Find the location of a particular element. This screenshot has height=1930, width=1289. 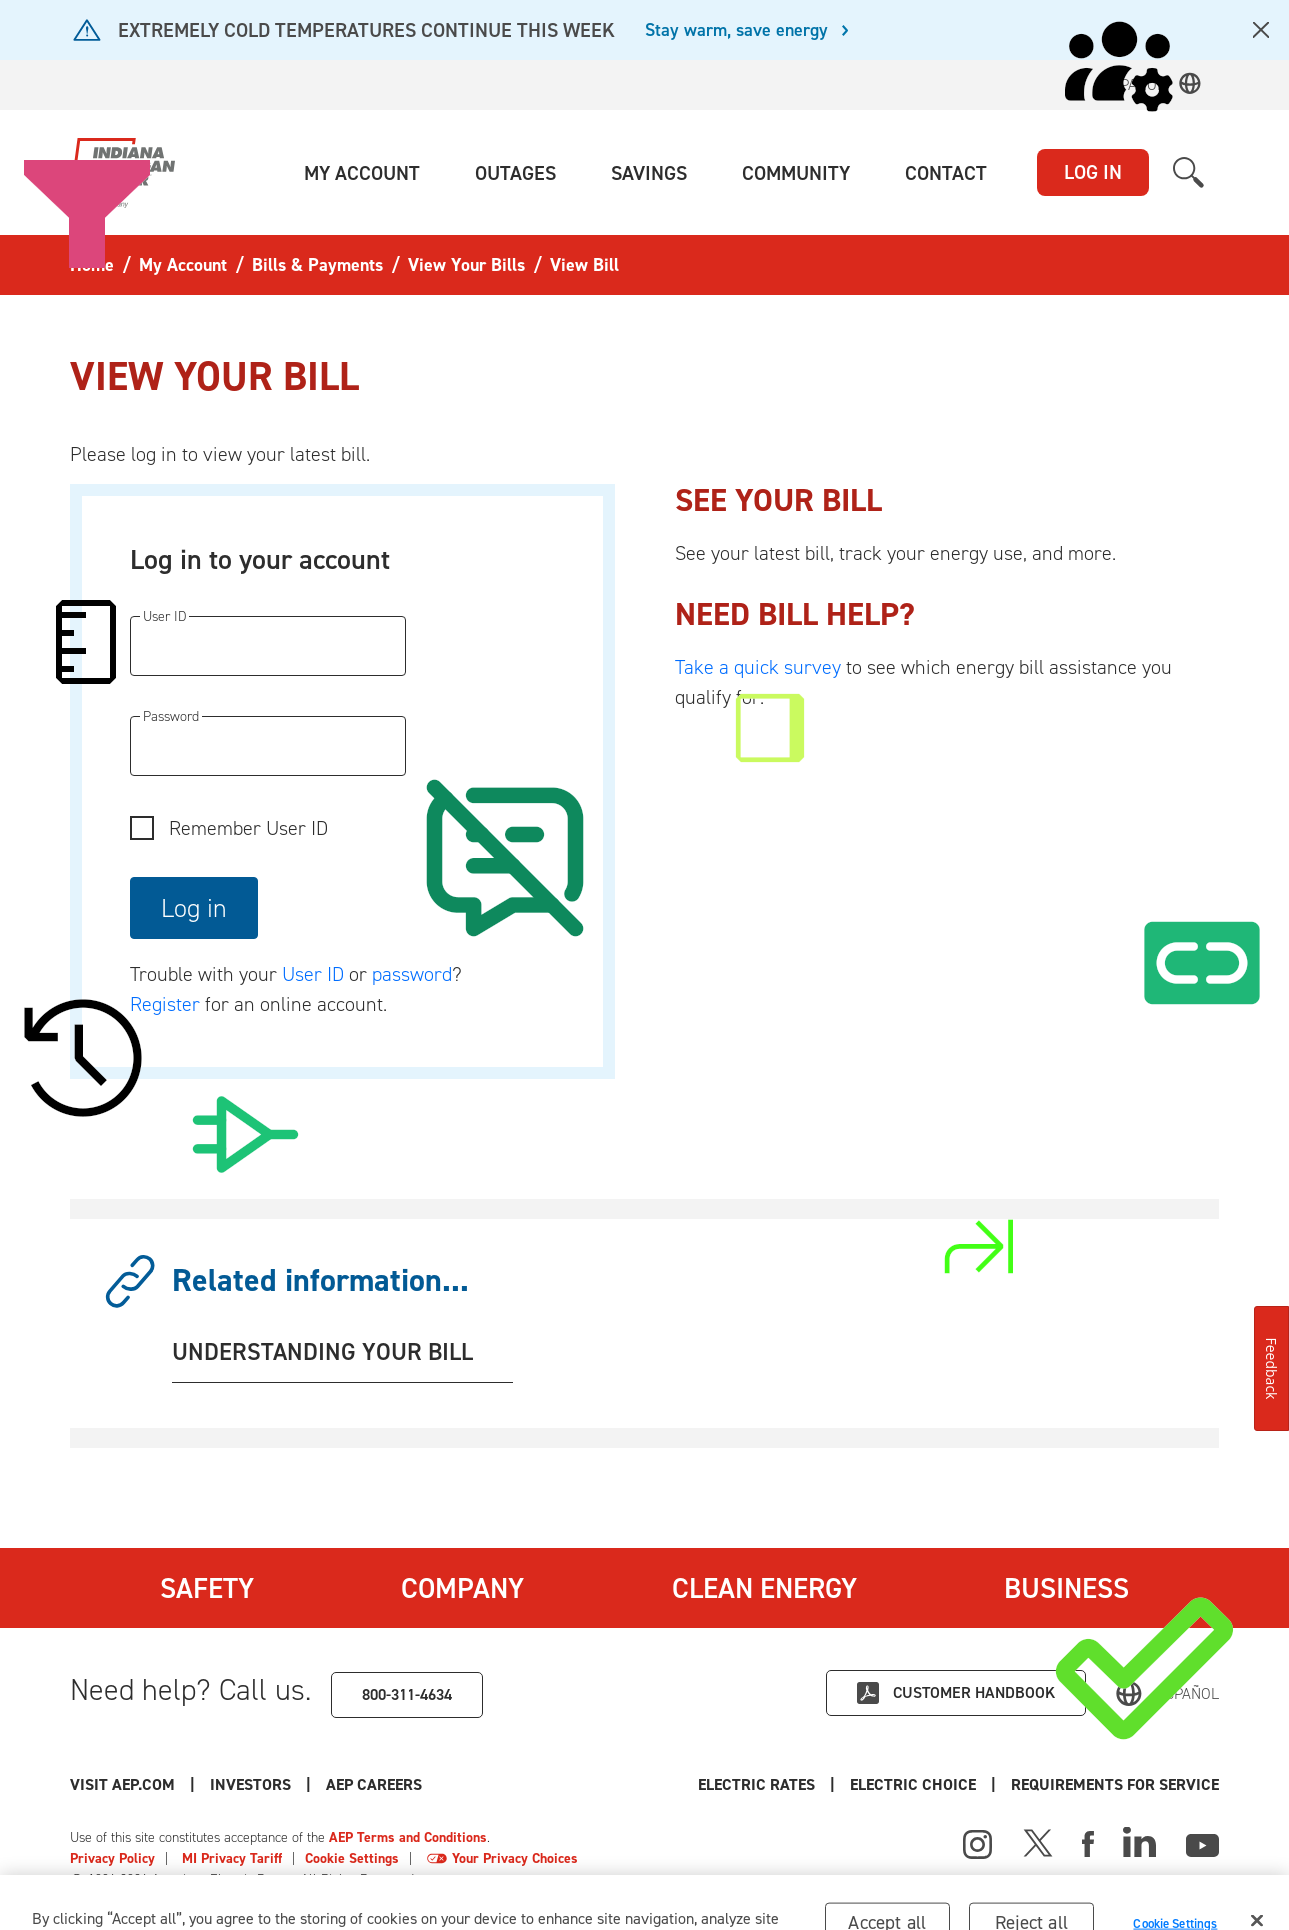

messaging is disabled or unavailable is located at coordinates (505, 858).